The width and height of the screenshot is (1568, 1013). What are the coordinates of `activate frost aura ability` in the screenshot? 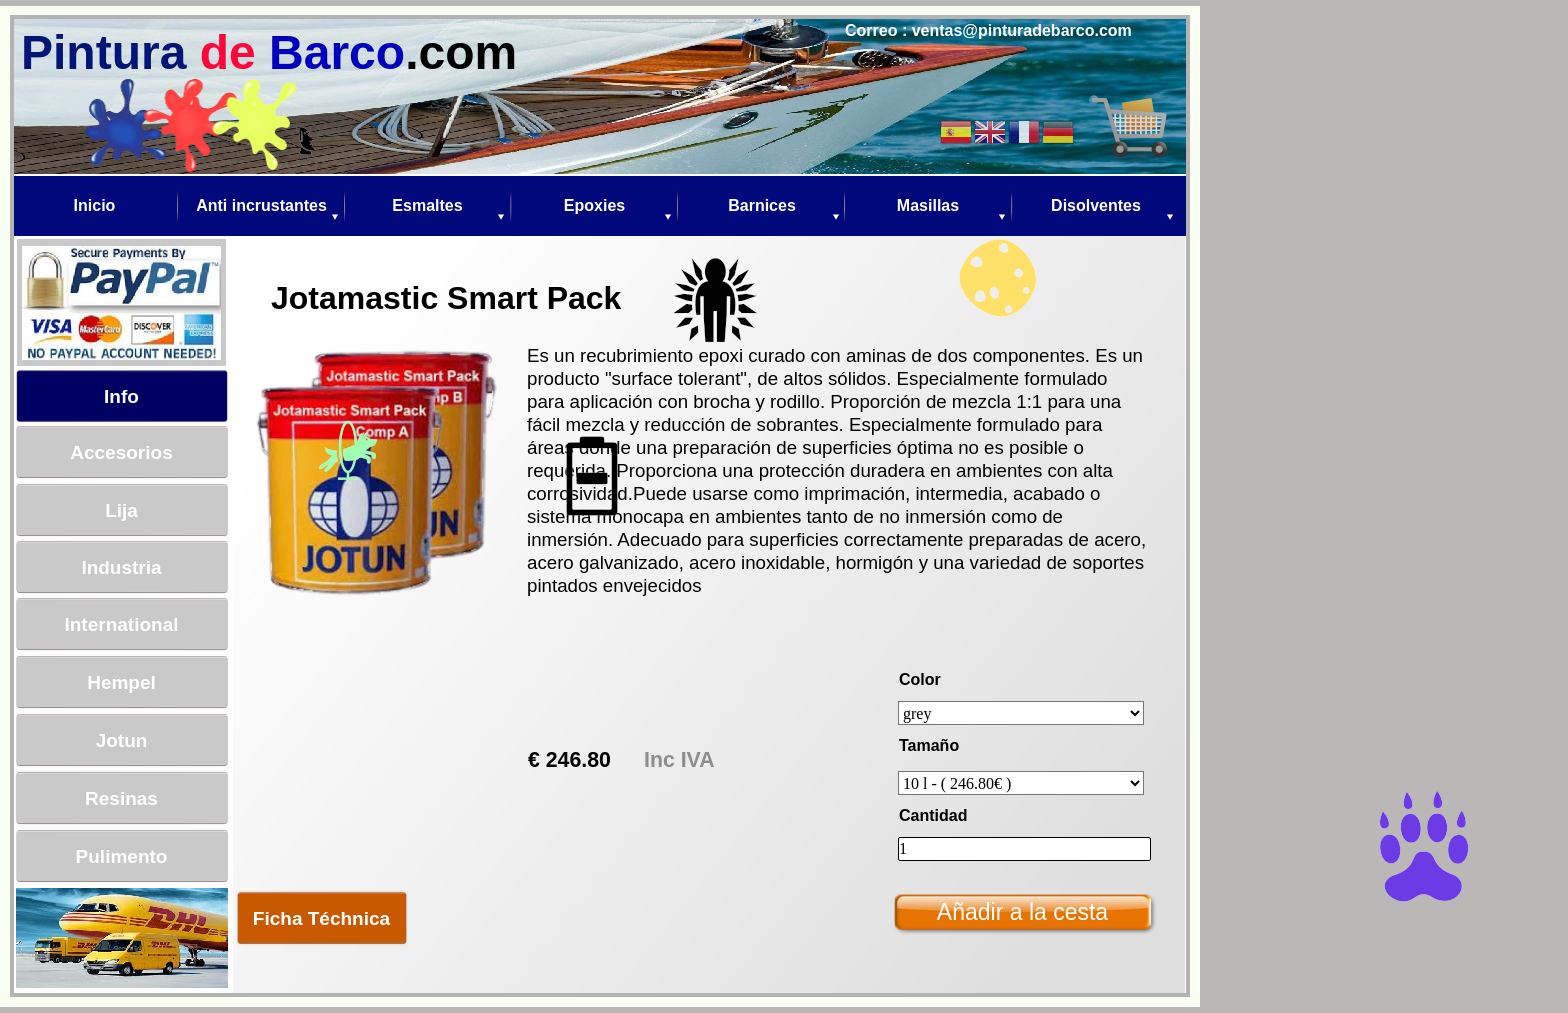 It's located at (715, 300).